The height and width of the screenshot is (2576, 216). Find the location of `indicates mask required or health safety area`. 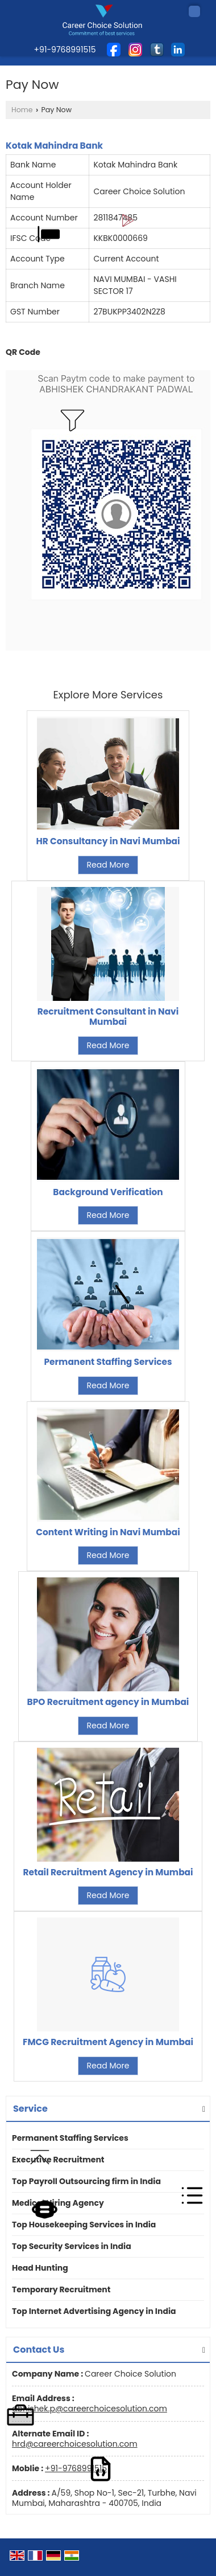

indicates mask required or health safety area is located at coordinates (44, 2209).